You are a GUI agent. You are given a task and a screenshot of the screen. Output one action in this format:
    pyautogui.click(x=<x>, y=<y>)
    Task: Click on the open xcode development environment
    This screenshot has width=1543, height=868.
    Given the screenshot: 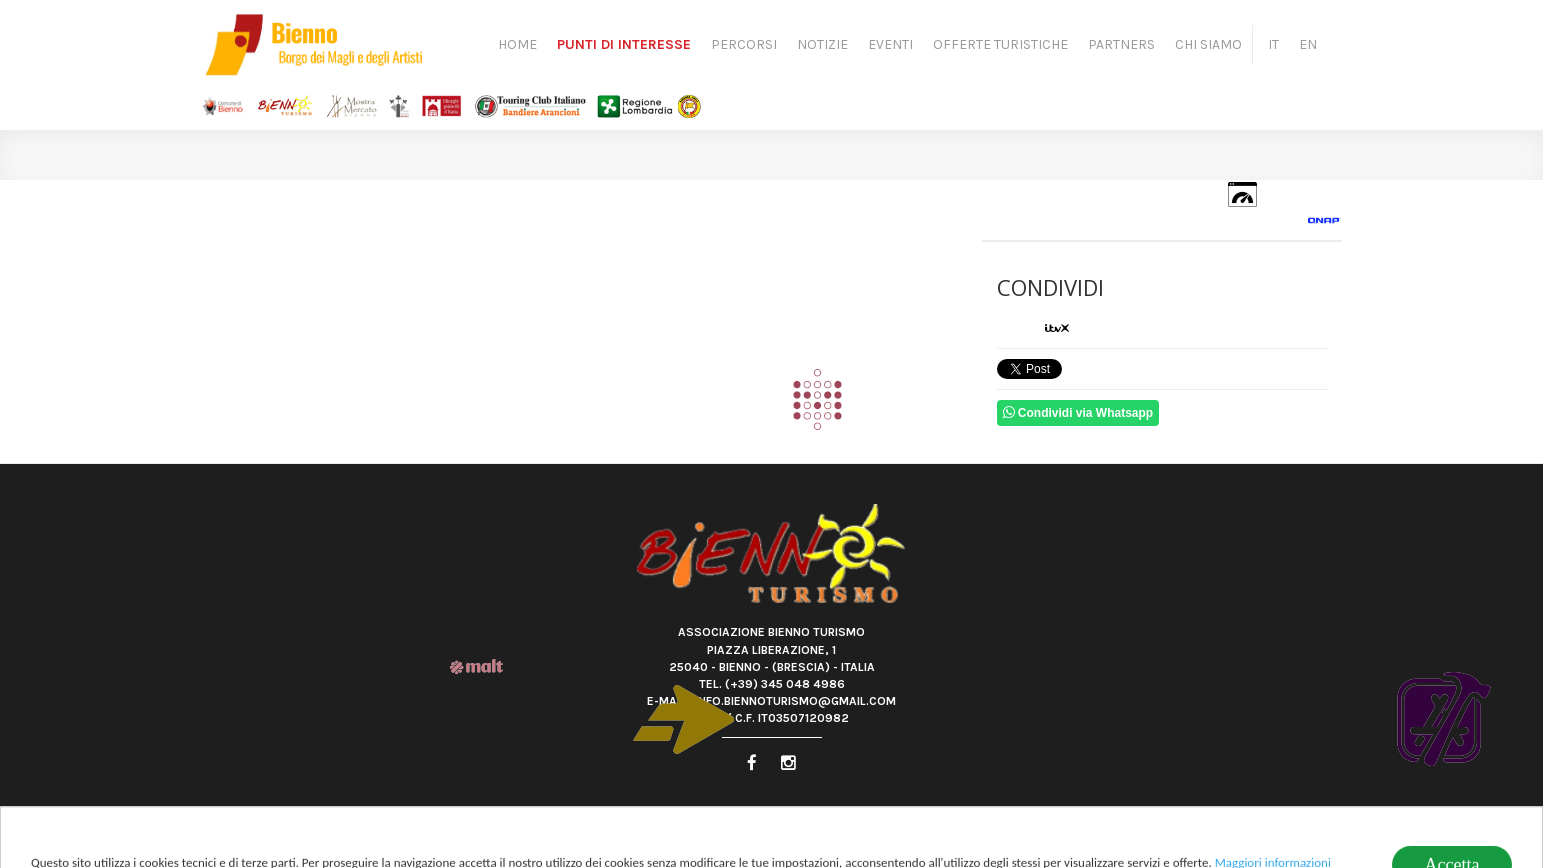 What is the action you would take?
    pyautogui.click(x=1444, y=719)
    